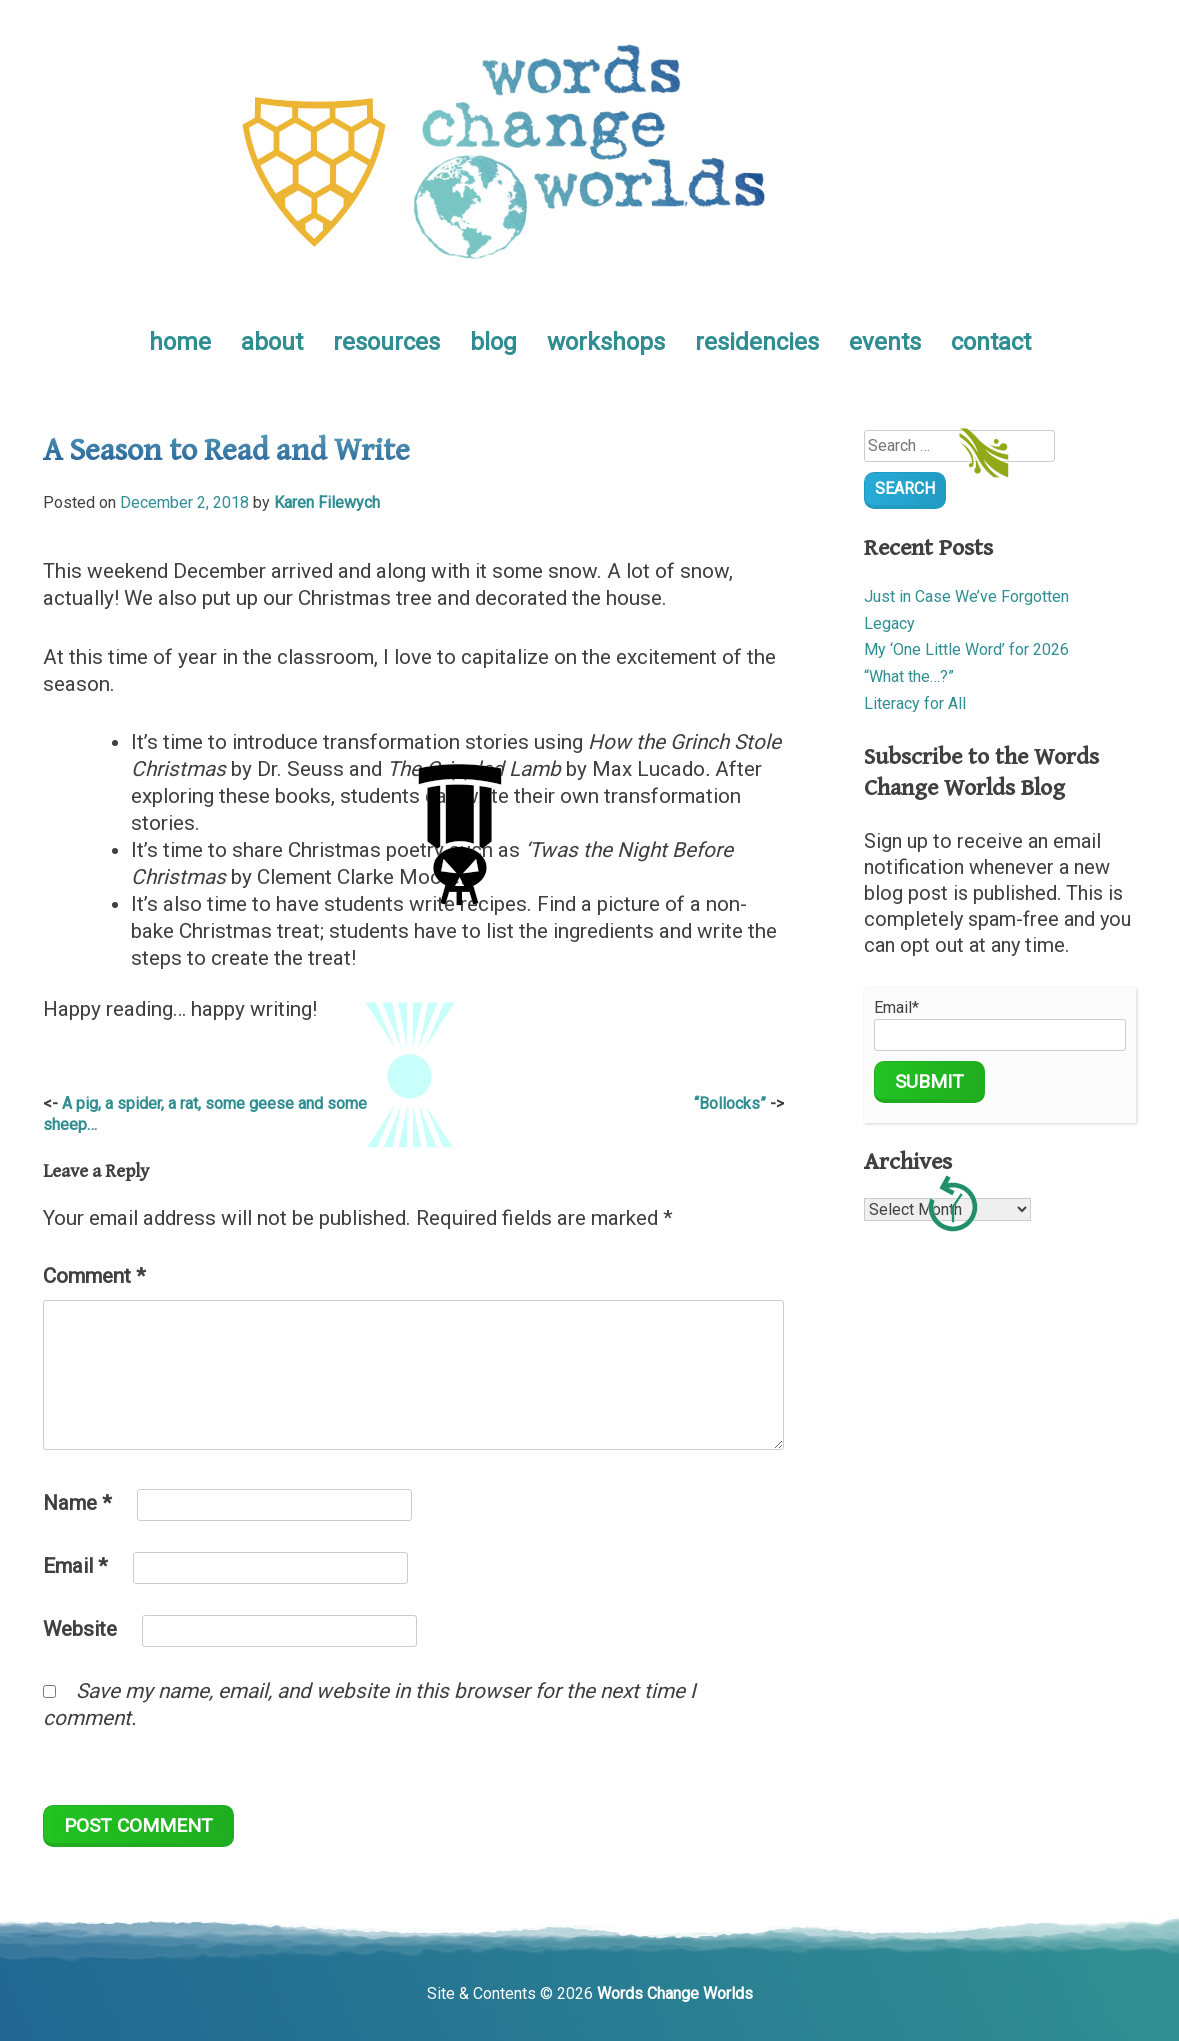 The width and height of the screenshot is (1179, 2041). I want to click on equip or select a defensive shield item, so click(314, 172).